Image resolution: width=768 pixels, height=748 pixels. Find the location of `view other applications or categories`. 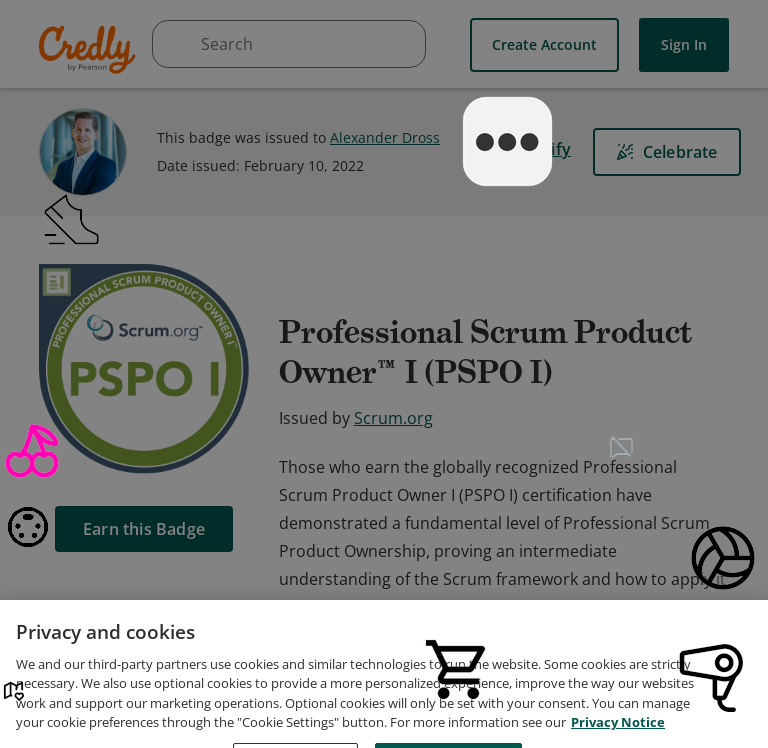

view other applications or categories is located at coordinates (507, 141).